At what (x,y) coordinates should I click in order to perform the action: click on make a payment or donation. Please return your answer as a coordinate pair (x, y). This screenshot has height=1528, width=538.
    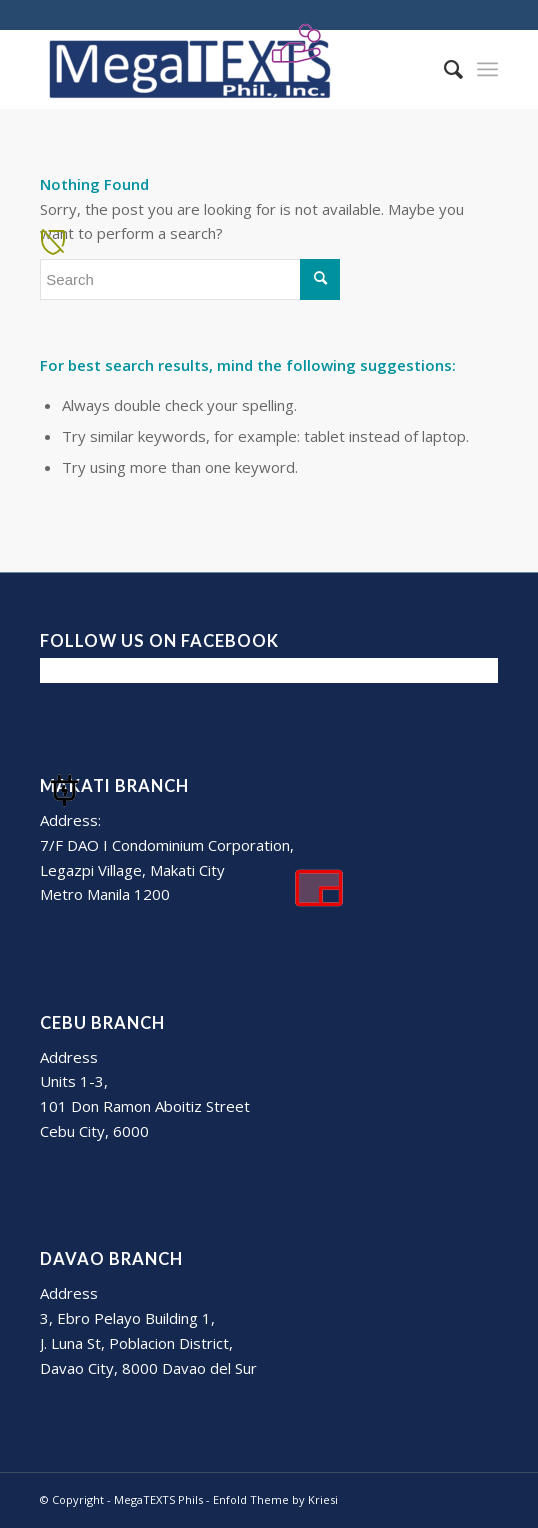
    Looking at the image, I should click on (298, 45).